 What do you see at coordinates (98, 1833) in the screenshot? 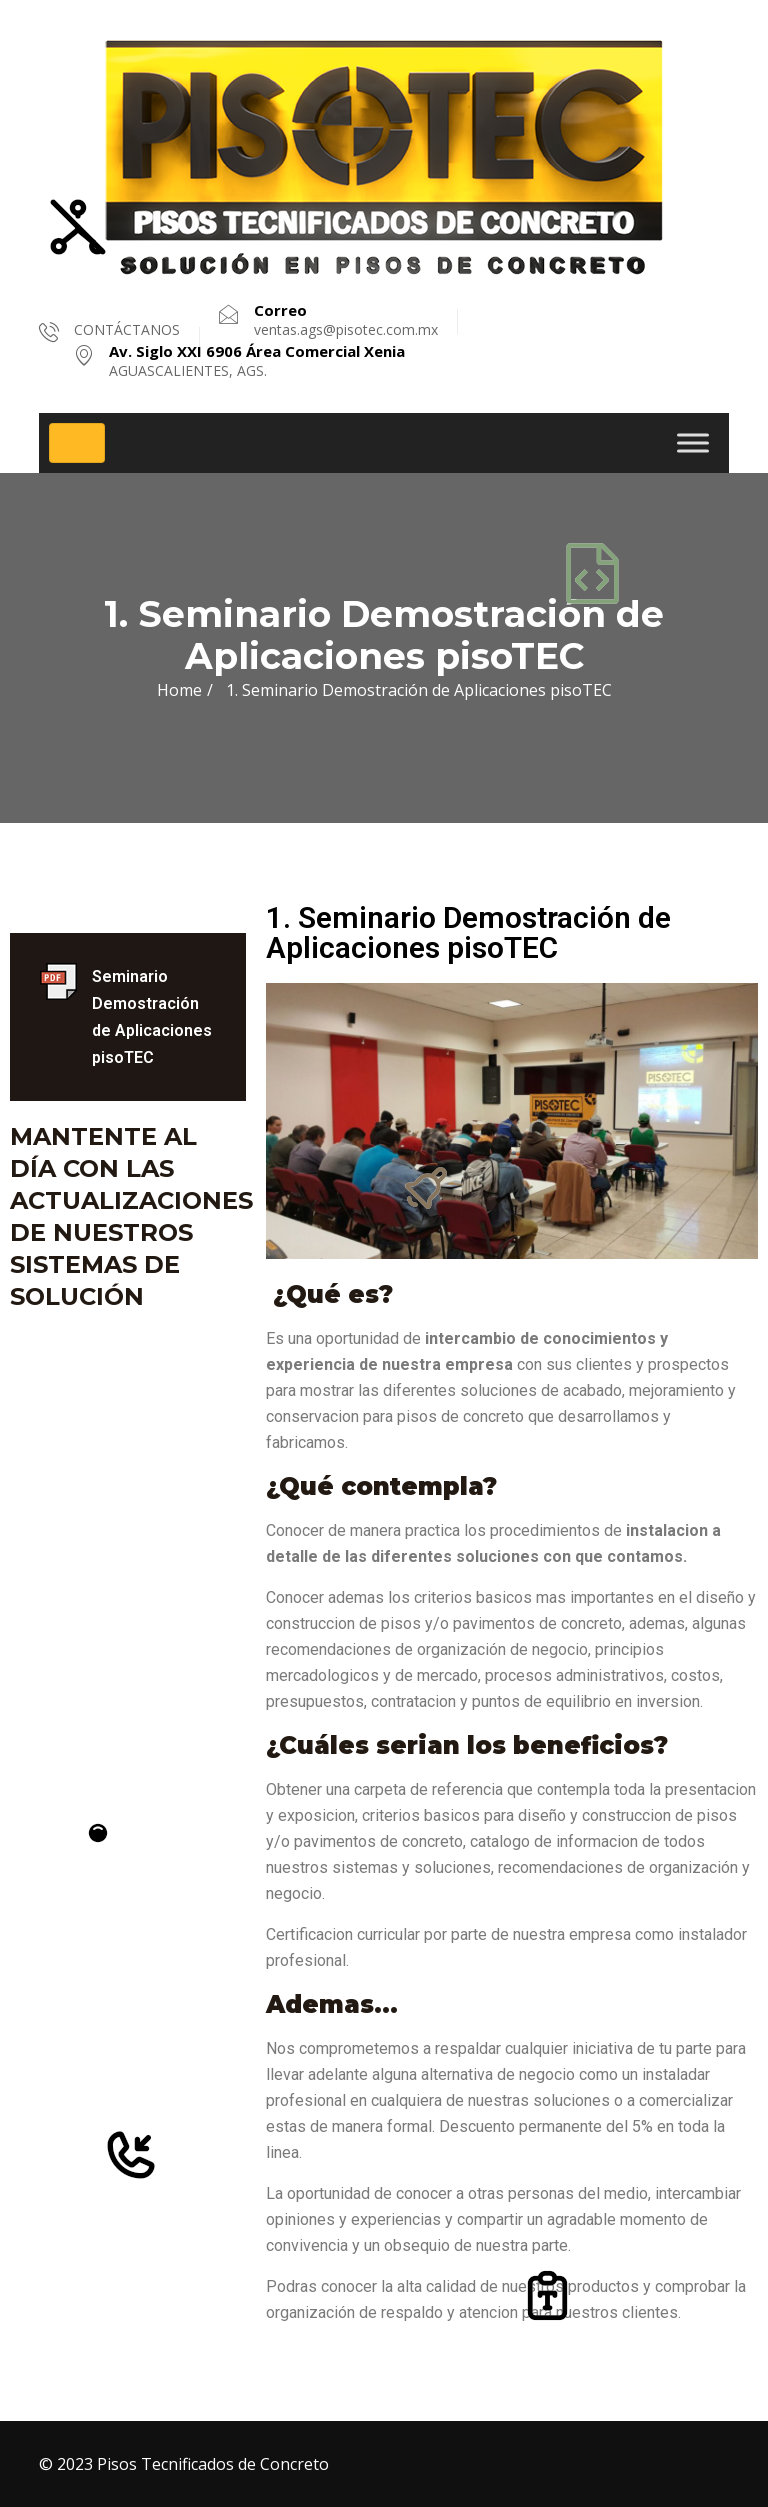
I see `apply inner shadow effect to top edge` at bounding box center [98, 1833].